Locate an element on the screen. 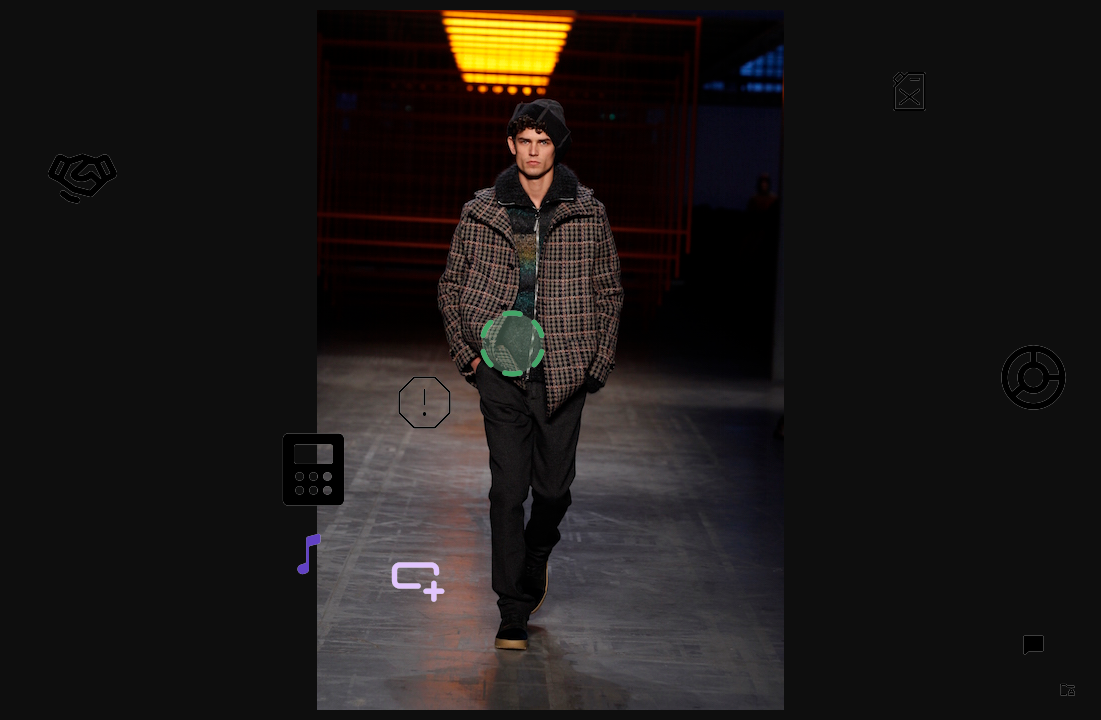  view analytics or statistics breakdown is located at coordinates (1033, 377).